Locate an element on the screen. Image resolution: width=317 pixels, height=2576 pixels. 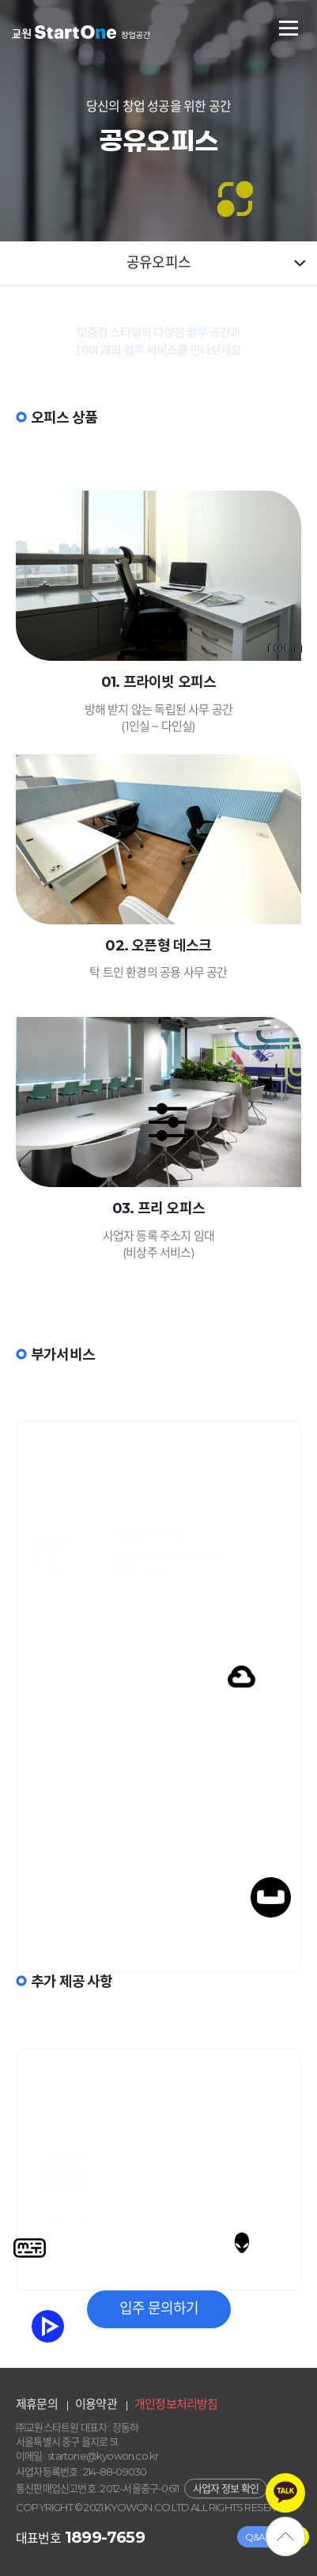
open monkeytype typing test website is located at coordinates (29, 2248).